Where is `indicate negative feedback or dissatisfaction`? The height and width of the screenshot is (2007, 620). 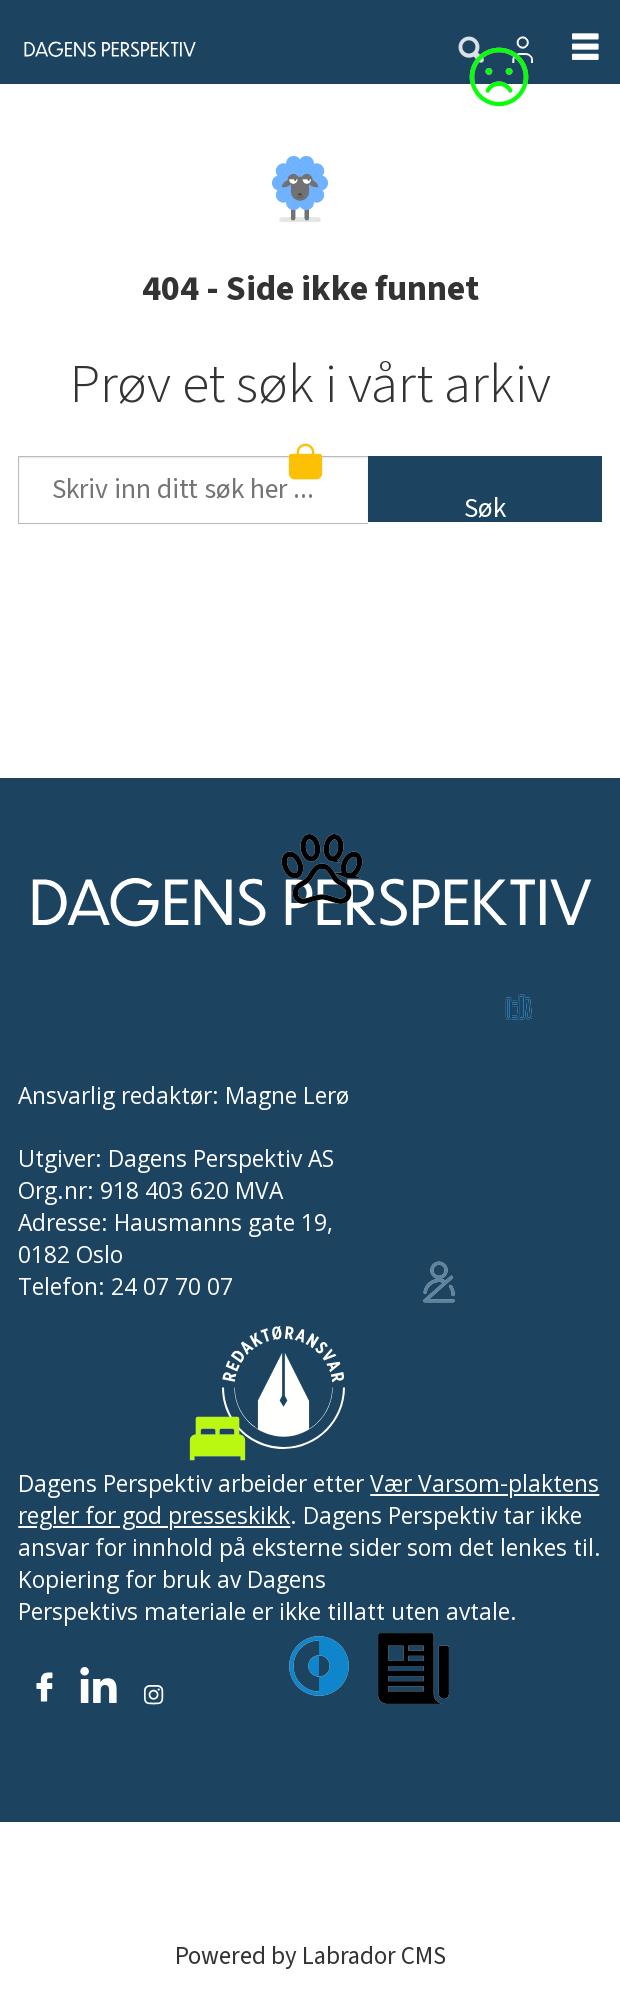 indicate negative feedback or dissatisfaction is located at coordinates (499, 77).